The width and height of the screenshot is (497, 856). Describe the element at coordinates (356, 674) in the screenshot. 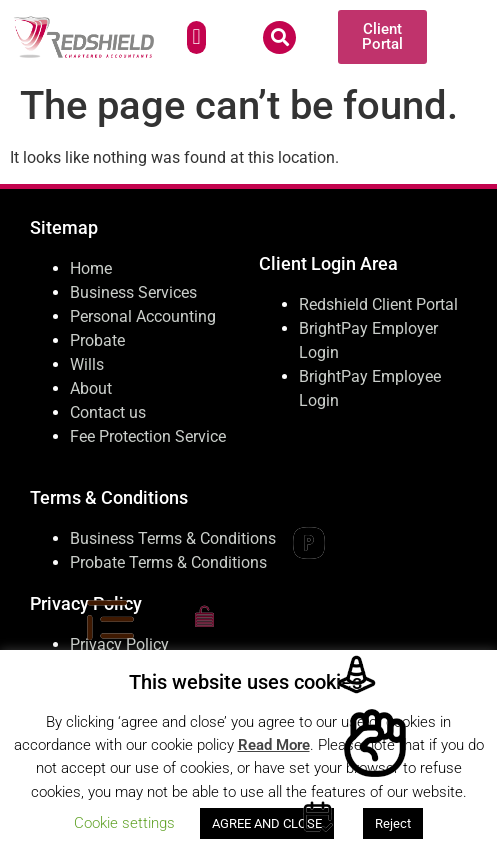

I see `indicates an area under construction or maintenance` at that location.